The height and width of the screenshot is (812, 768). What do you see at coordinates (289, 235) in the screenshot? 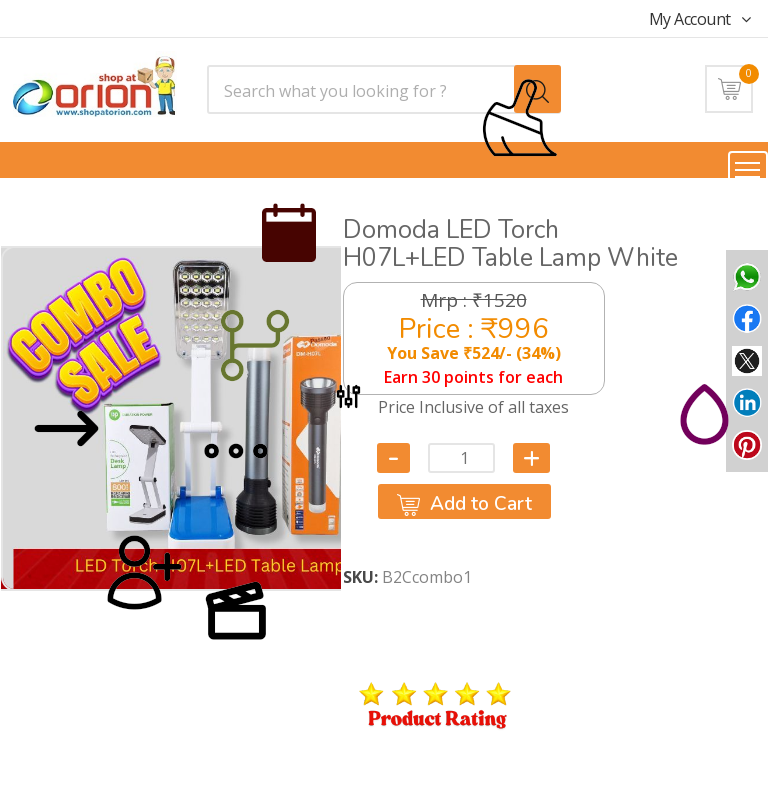
I see `view calendar or schedule` at bounding box center [289, 235].